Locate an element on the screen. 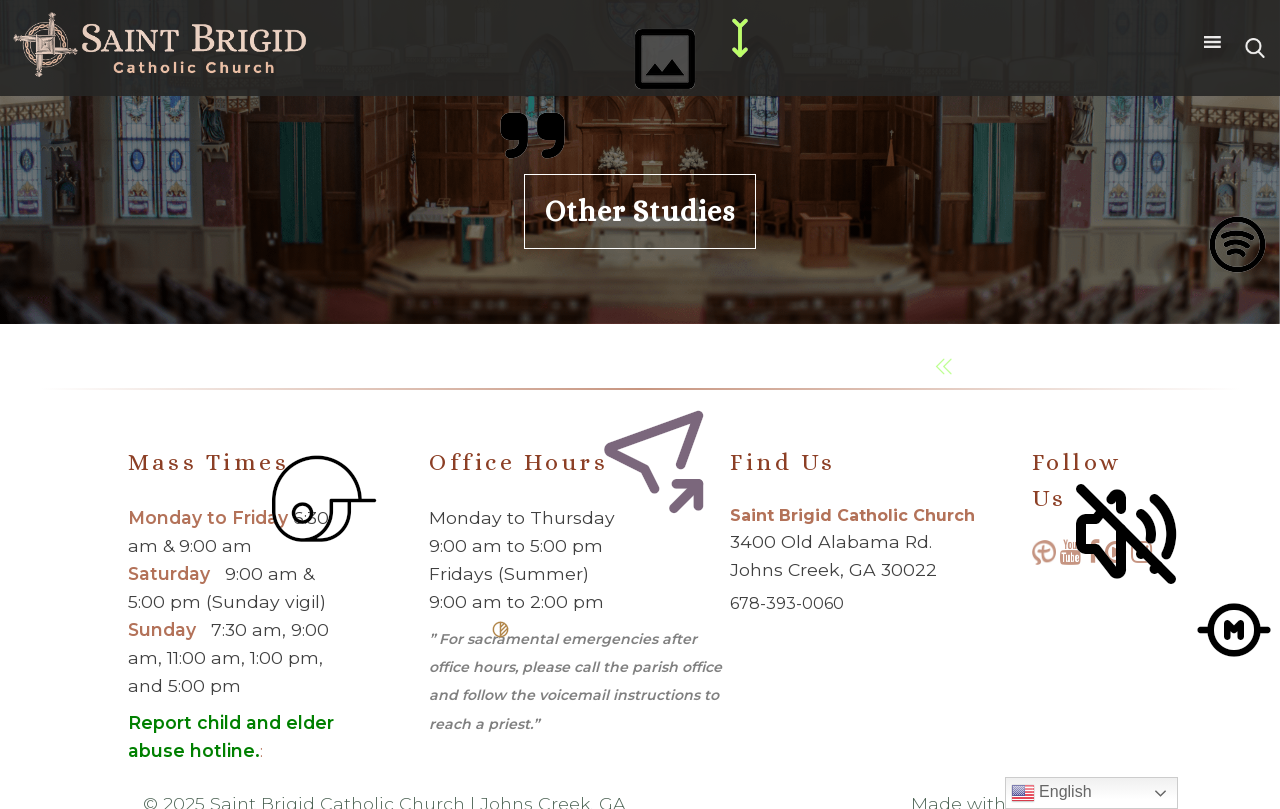  mute audio is located at coordinates (1126, 534).